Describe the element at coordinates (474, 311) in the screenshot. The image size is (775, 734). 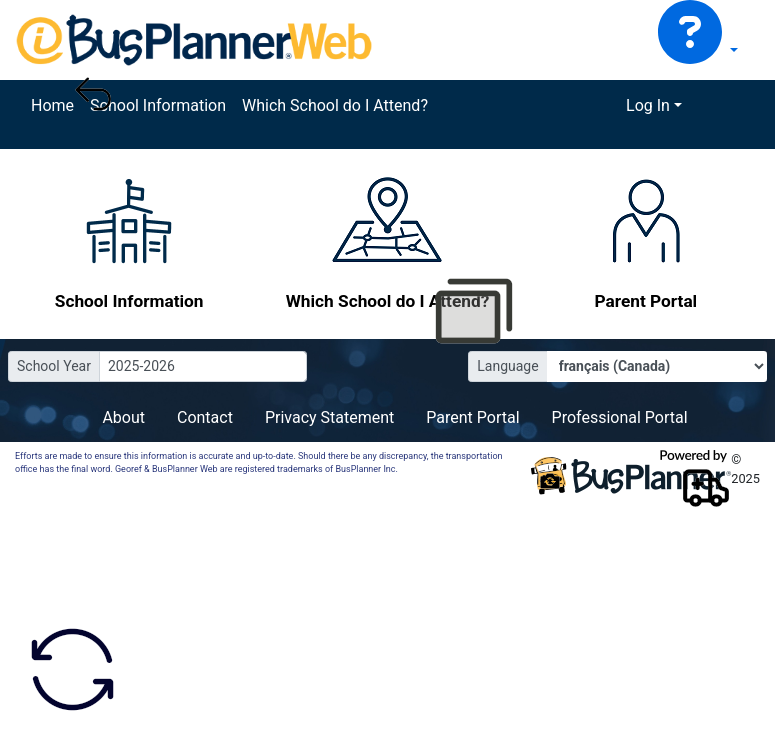
I see `view stacked cards or layers` at that location.